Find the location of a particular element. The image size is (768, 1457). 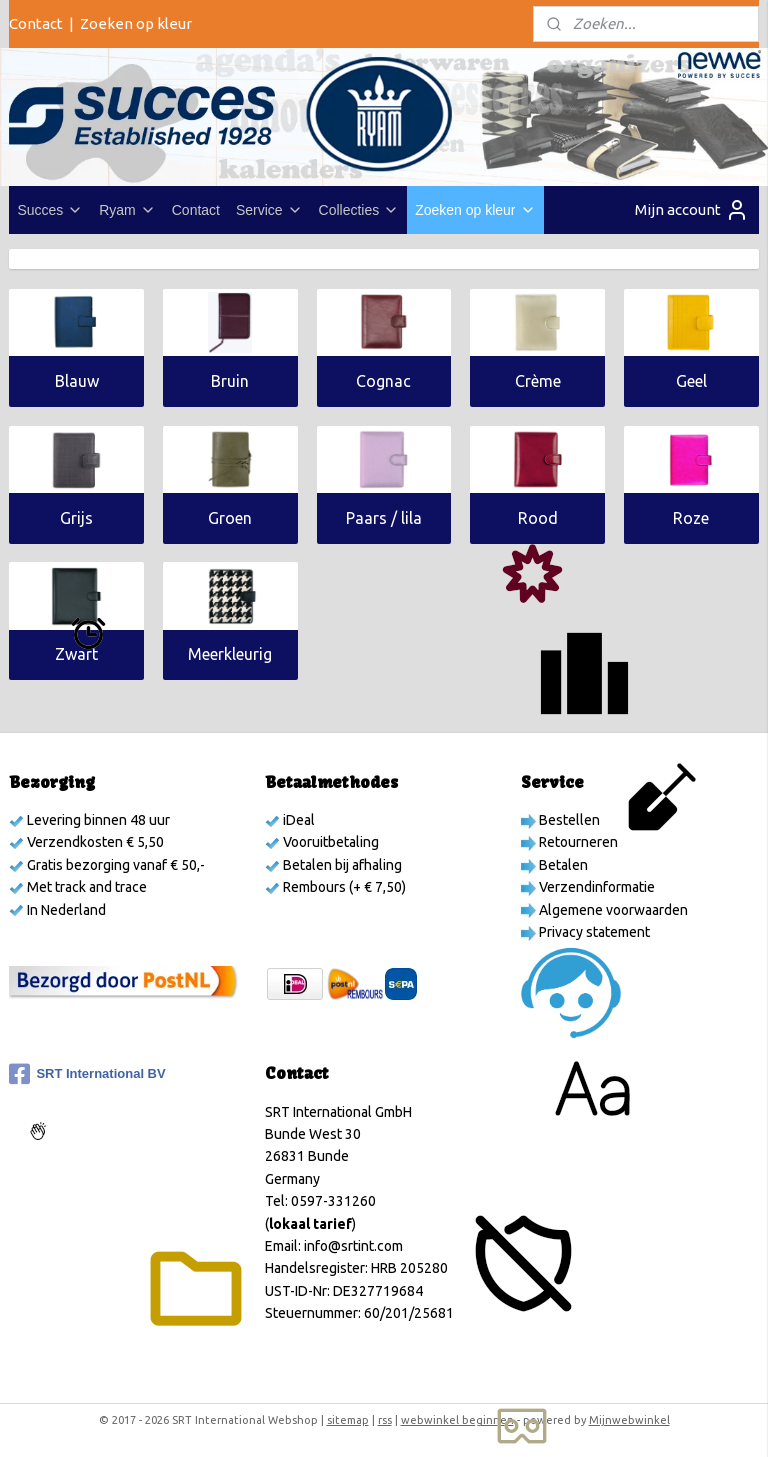

launch virtual reality or VR mode is located at coordinates (522, 1426).